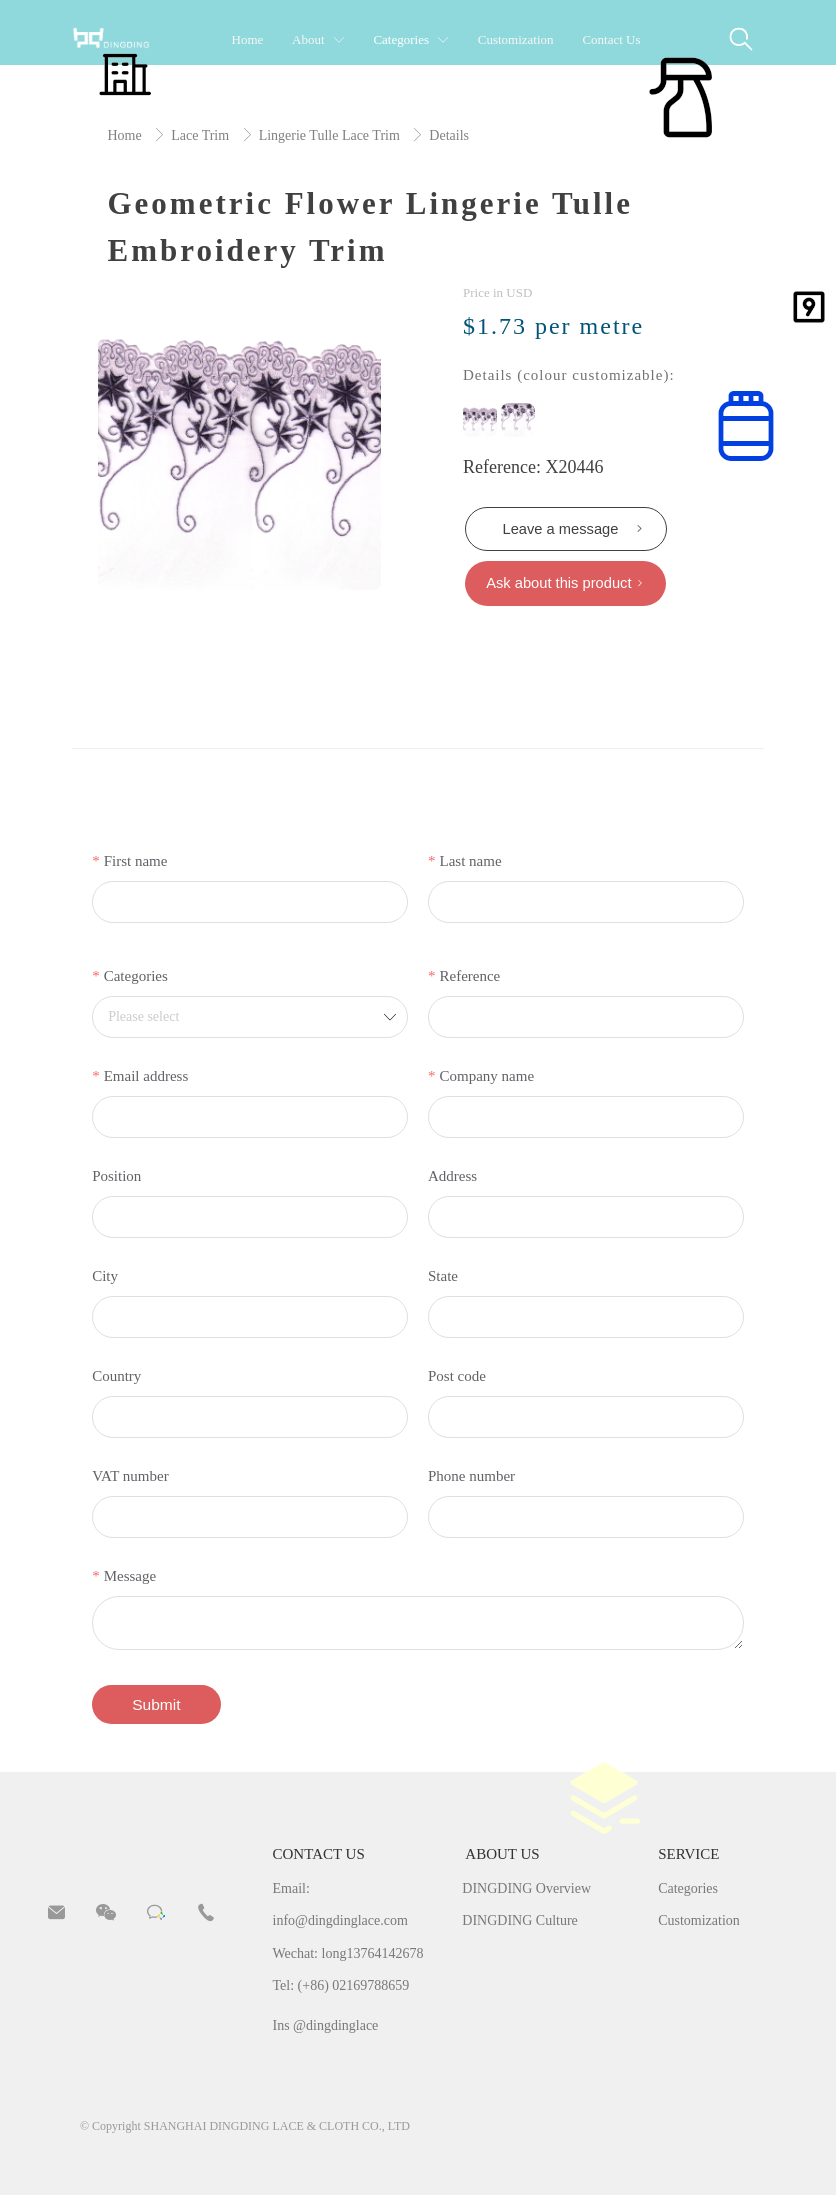  I want to click on select the number nine, so click(809, 307).